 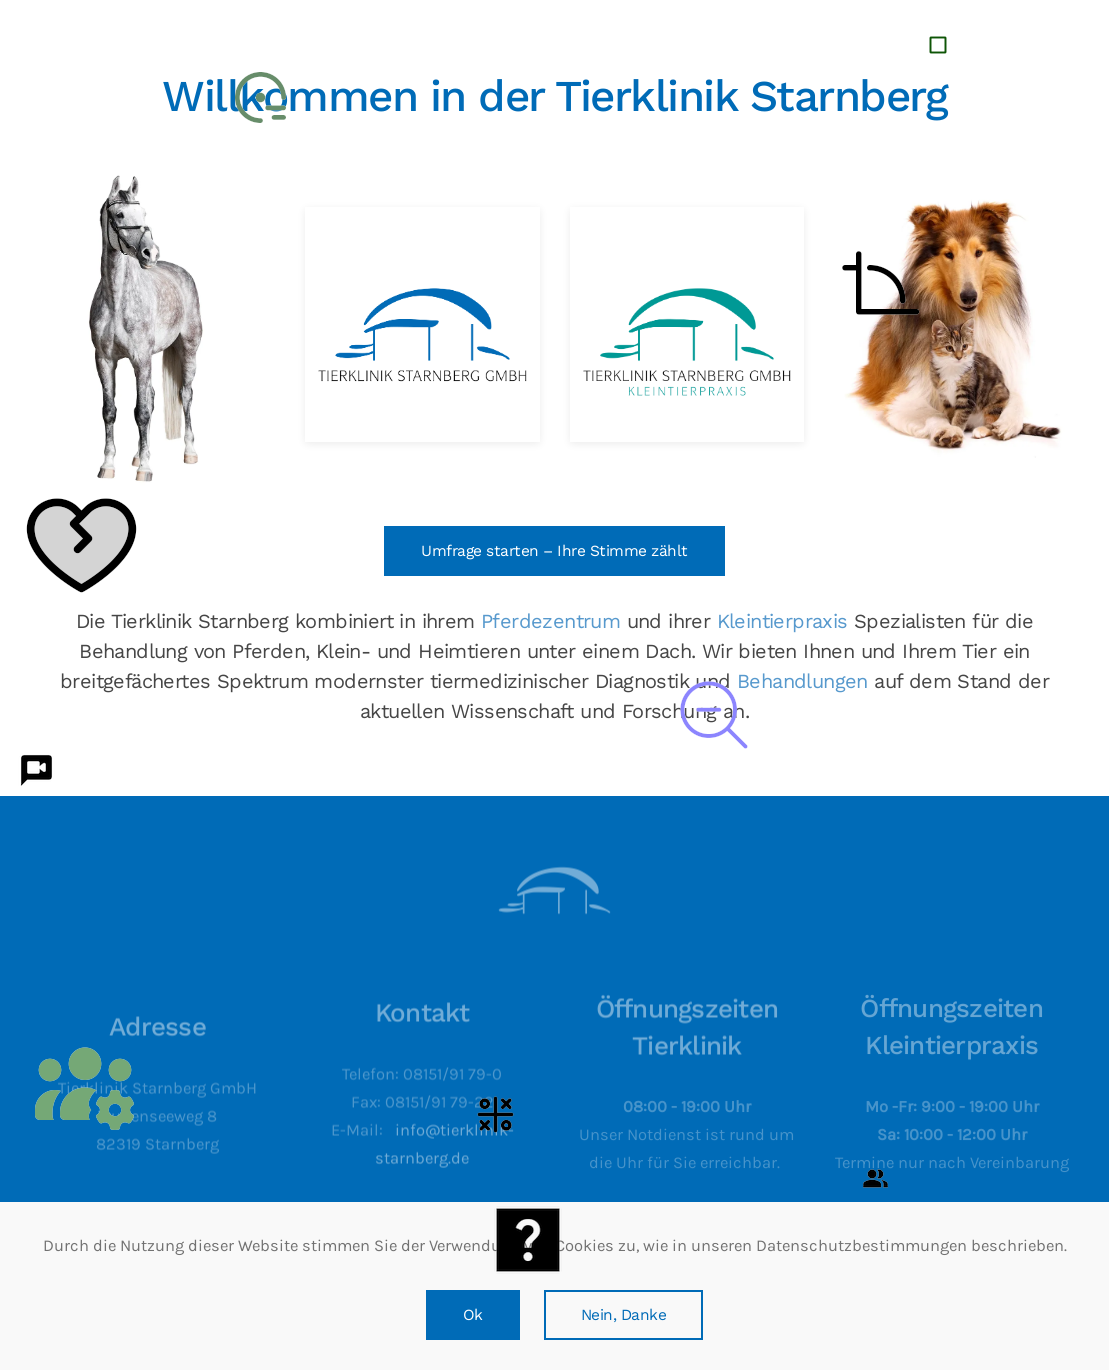 I want to click on view contacts or people list, so click(x=875, y=1178).